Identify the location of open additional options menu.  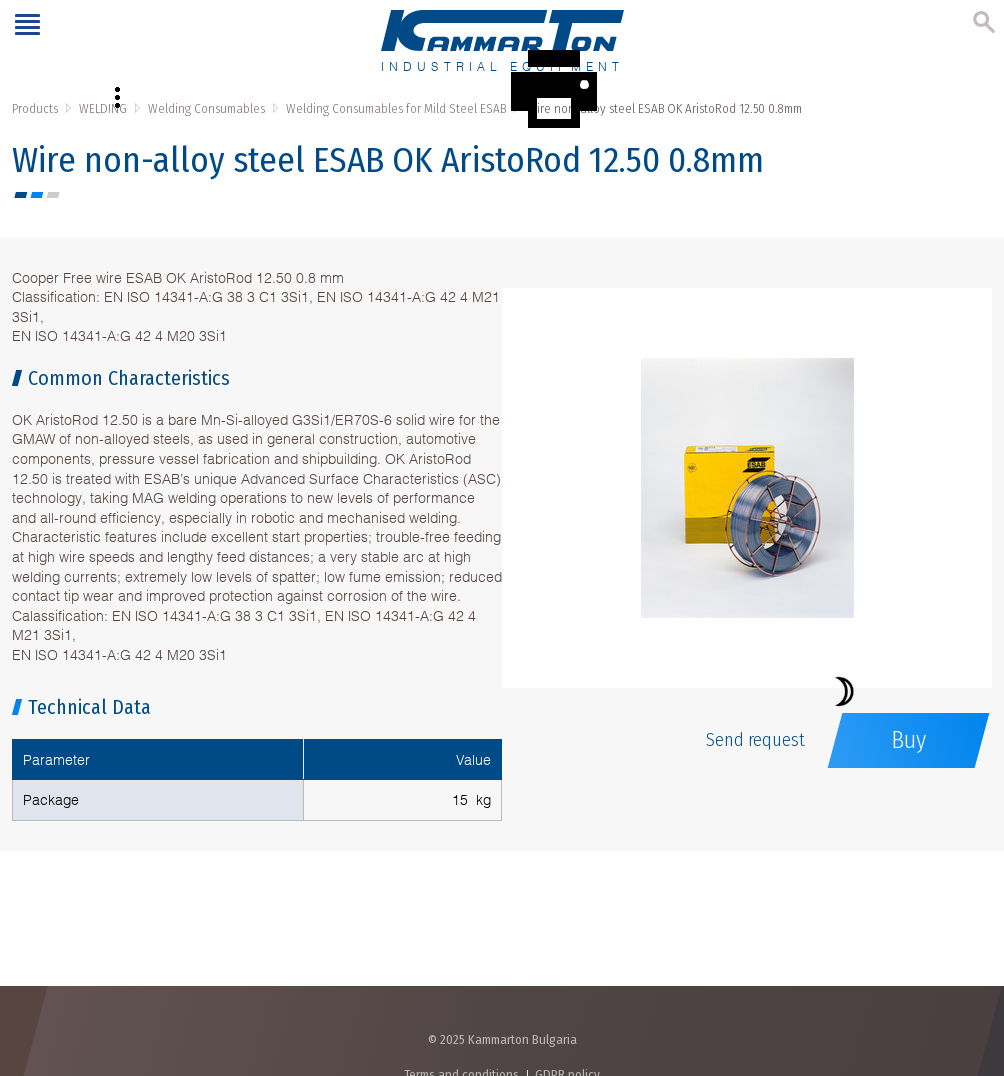
(117, 97).